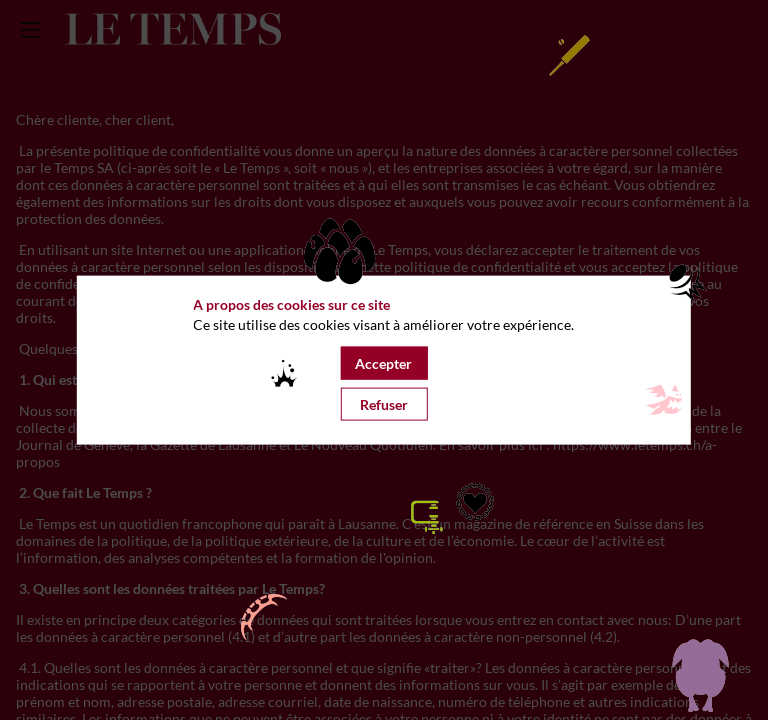 This screenshot has width=768, height=720. I want to click on indicates a nest or breeding area in gameplay, so click(339, 251).